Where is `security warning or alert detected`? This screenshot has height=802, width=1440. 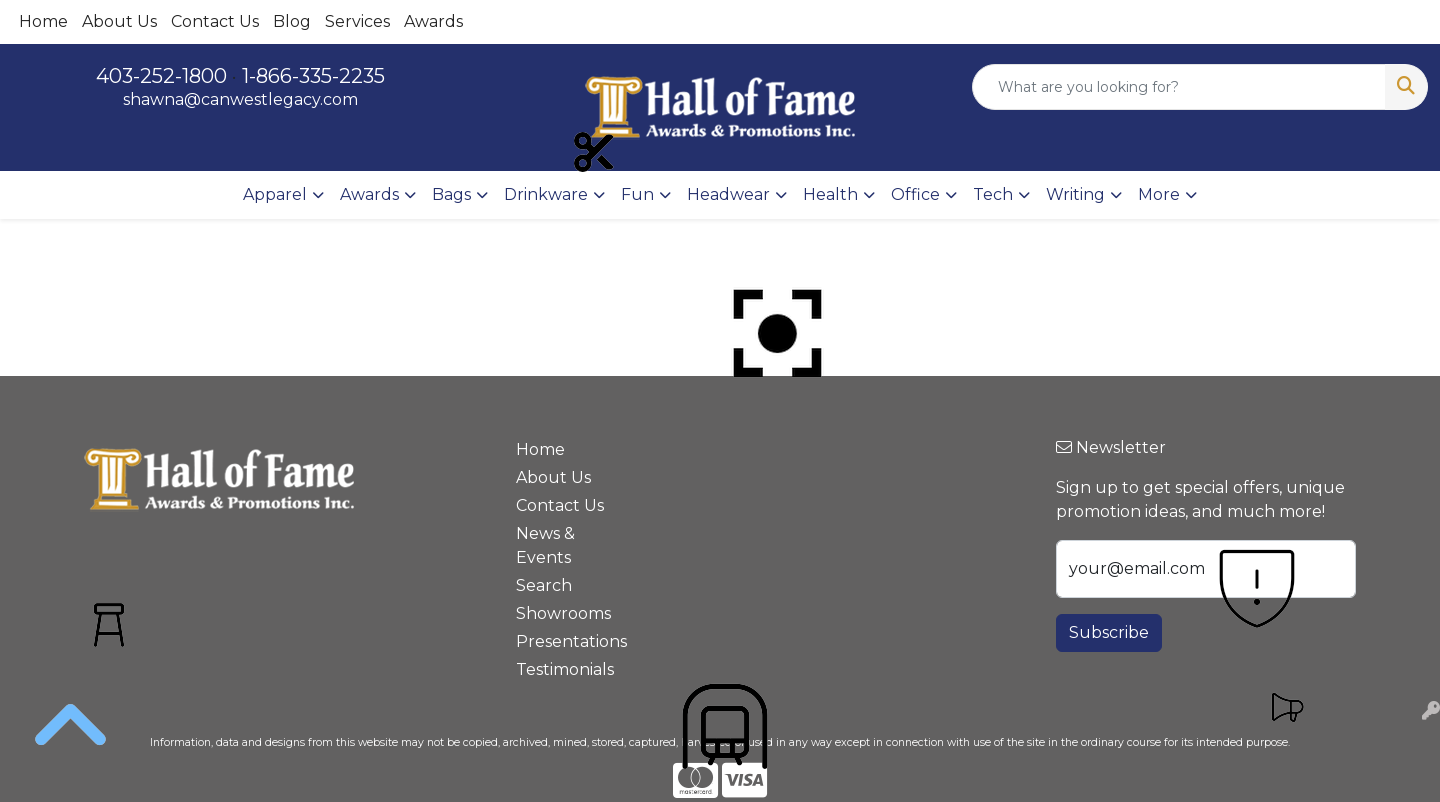 security warning or alert detected is located at coordinates (1257, 584).